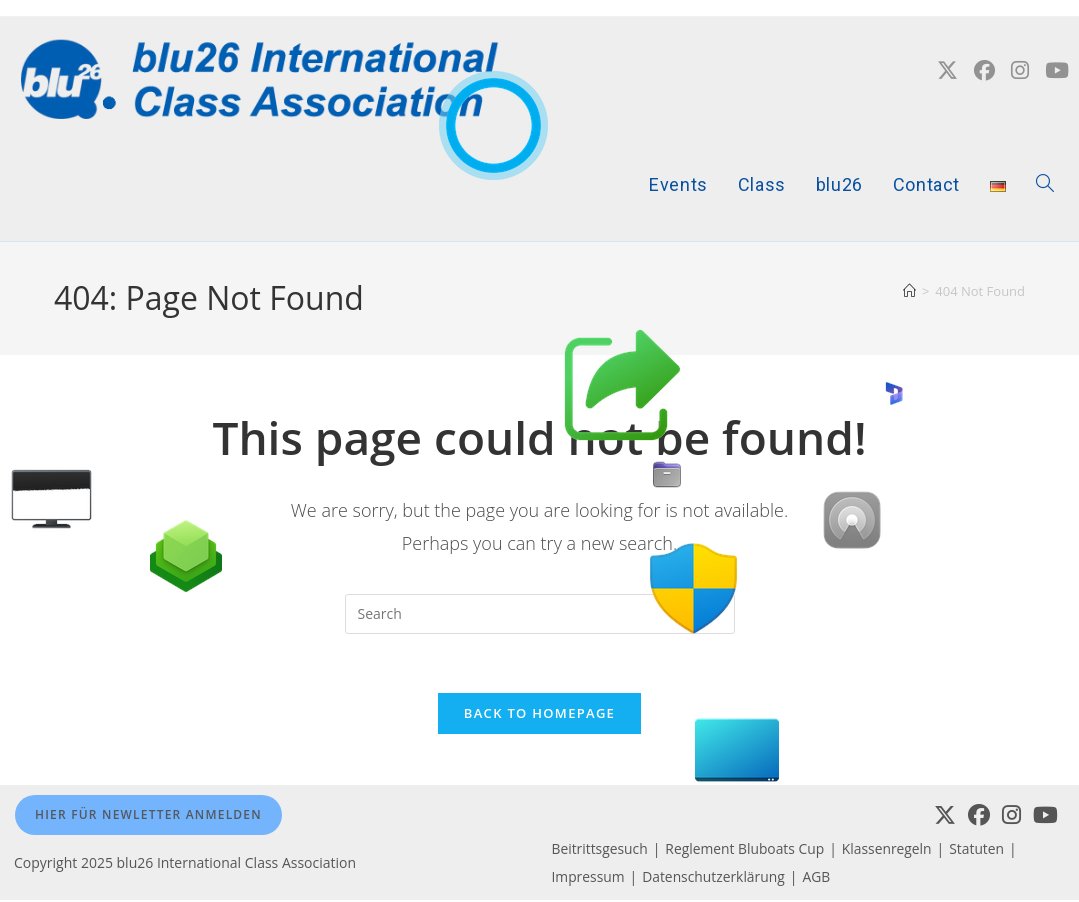 The image size is (1079, 902). I want to click on open the visualize app, so click(186, 556).